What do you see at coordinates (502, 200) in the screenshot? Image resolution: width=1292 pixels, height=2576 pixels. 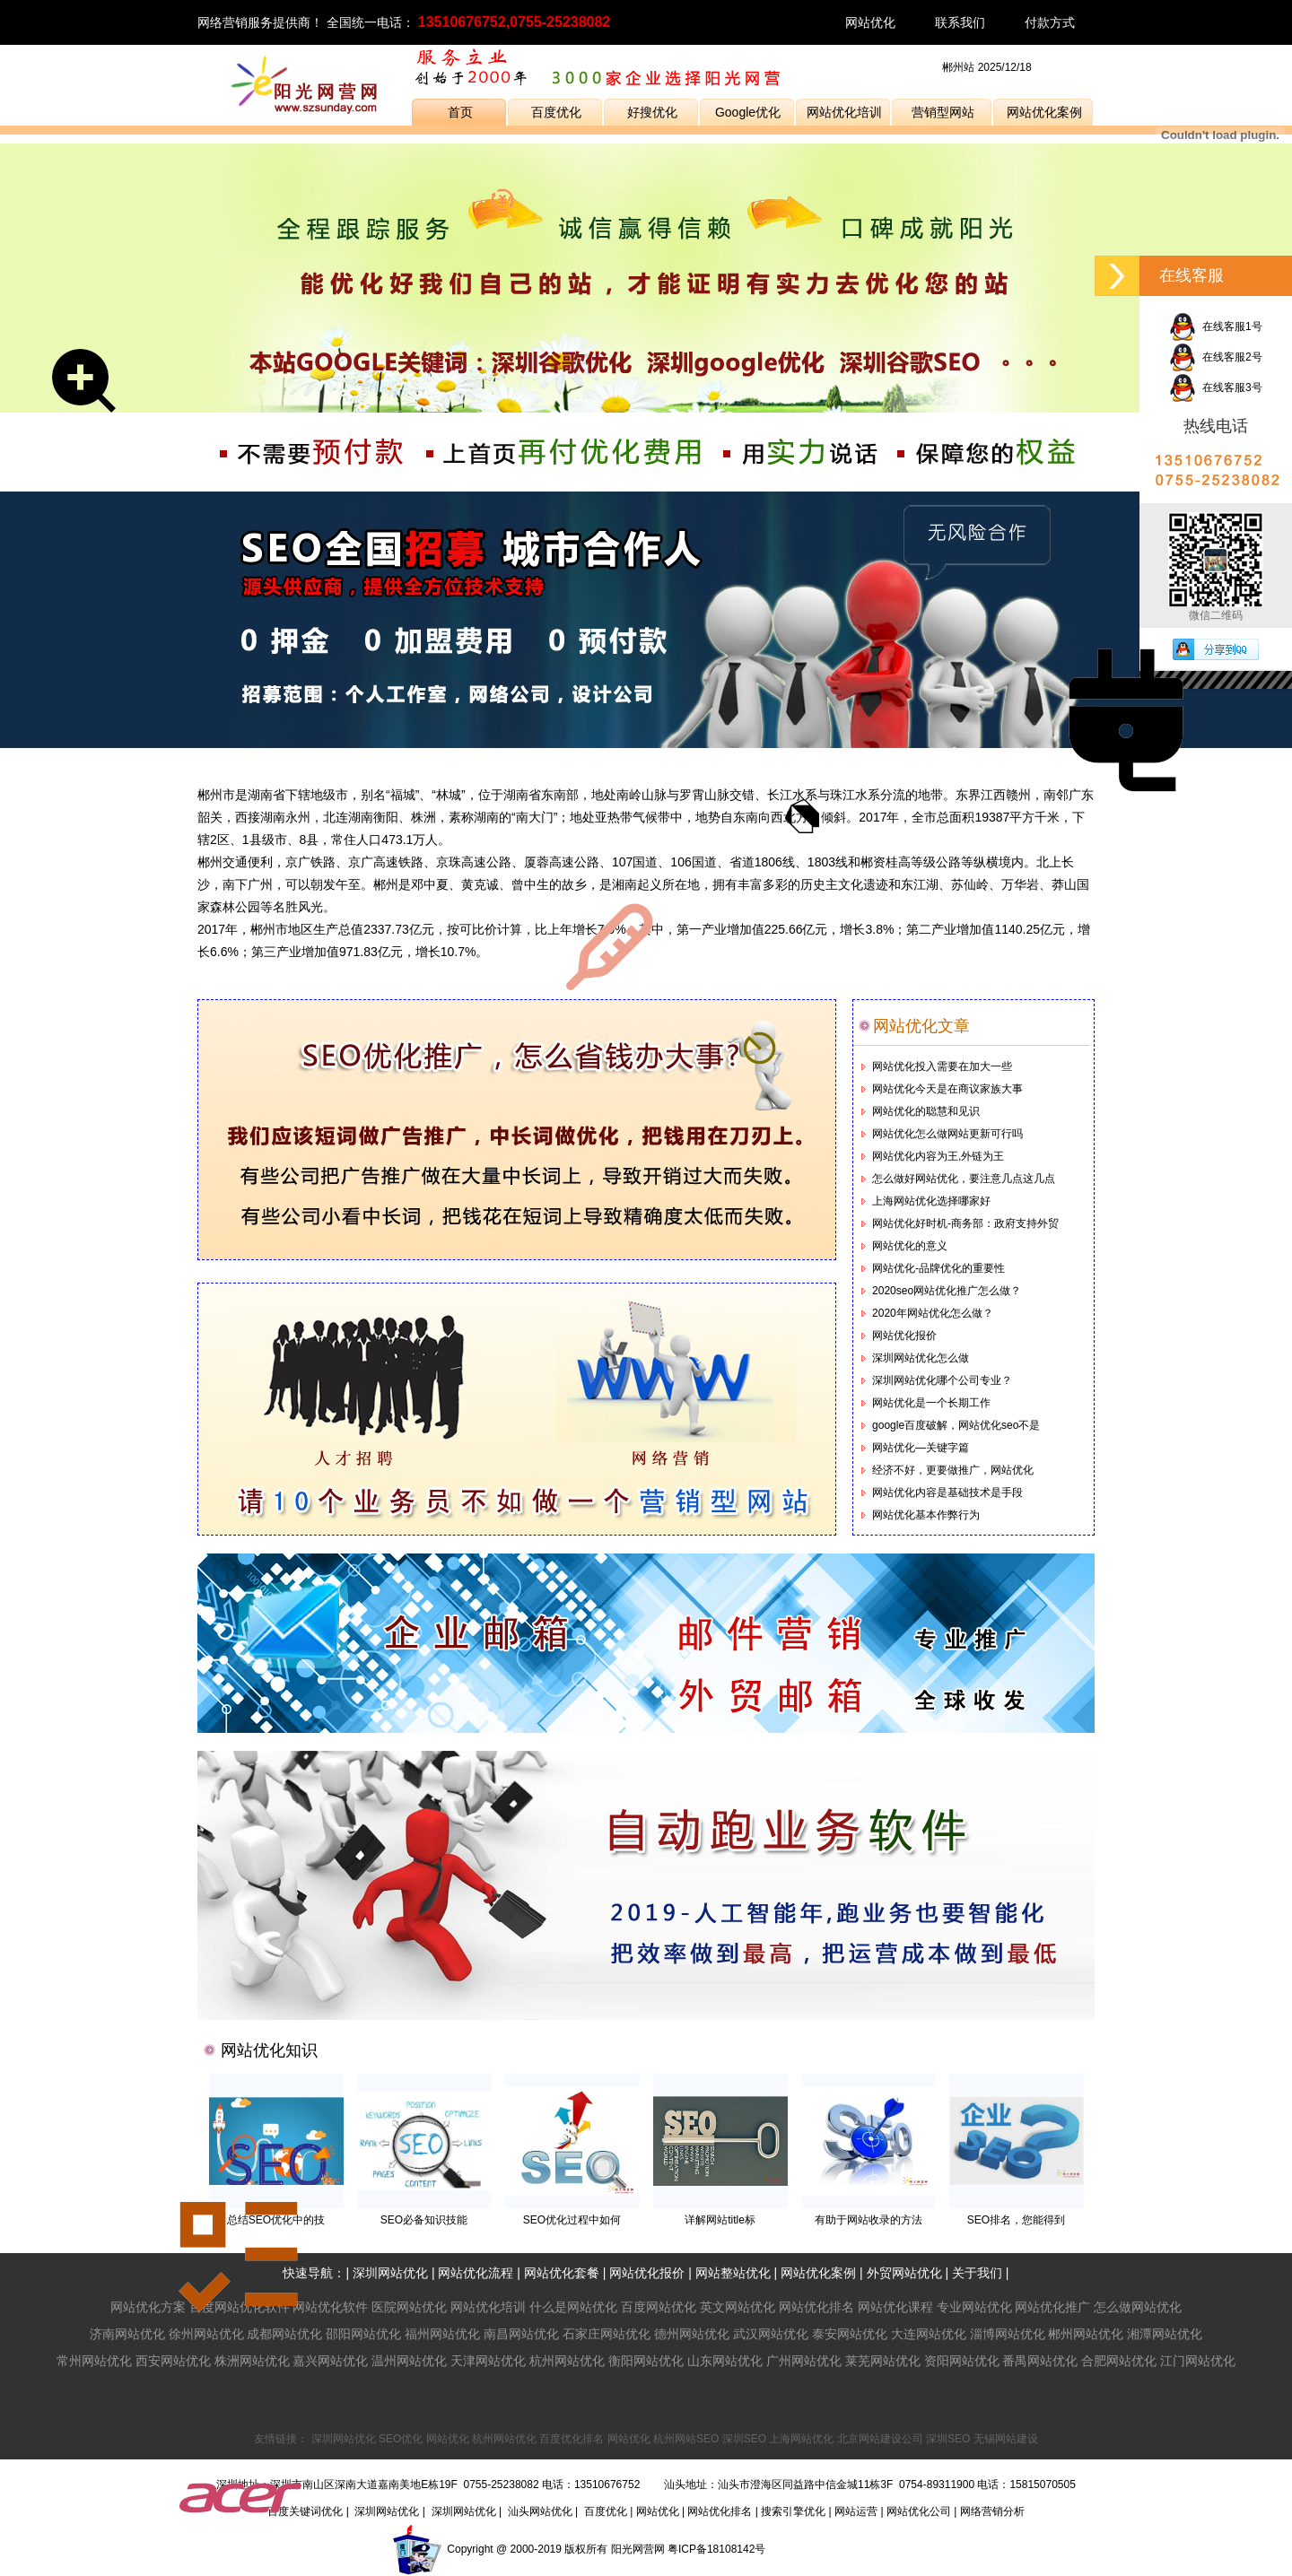 I see `convert currency to Chinese yuan (CNY)` at bounding box center [502, 200].